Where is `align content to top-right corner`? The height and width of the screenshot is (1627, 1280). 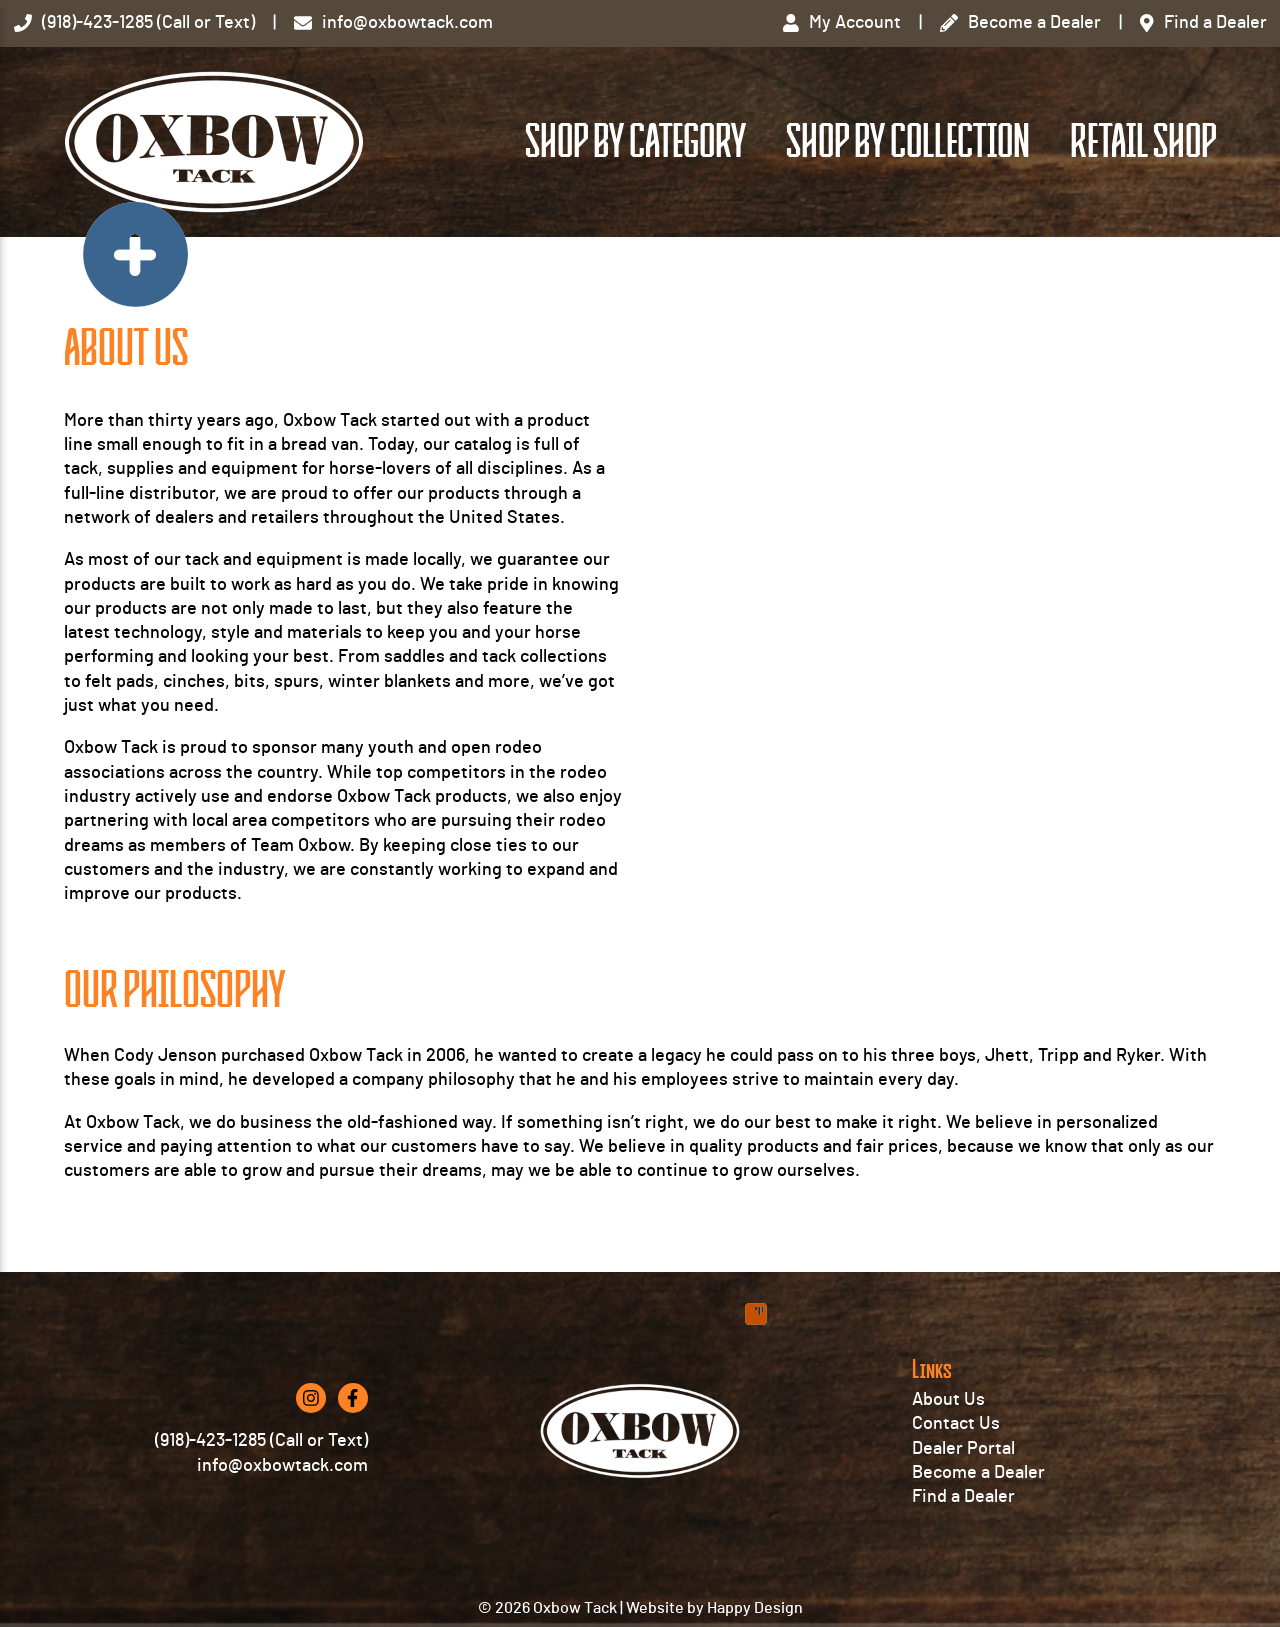
align content to top-right corner is located at coordinates (756, 1314).